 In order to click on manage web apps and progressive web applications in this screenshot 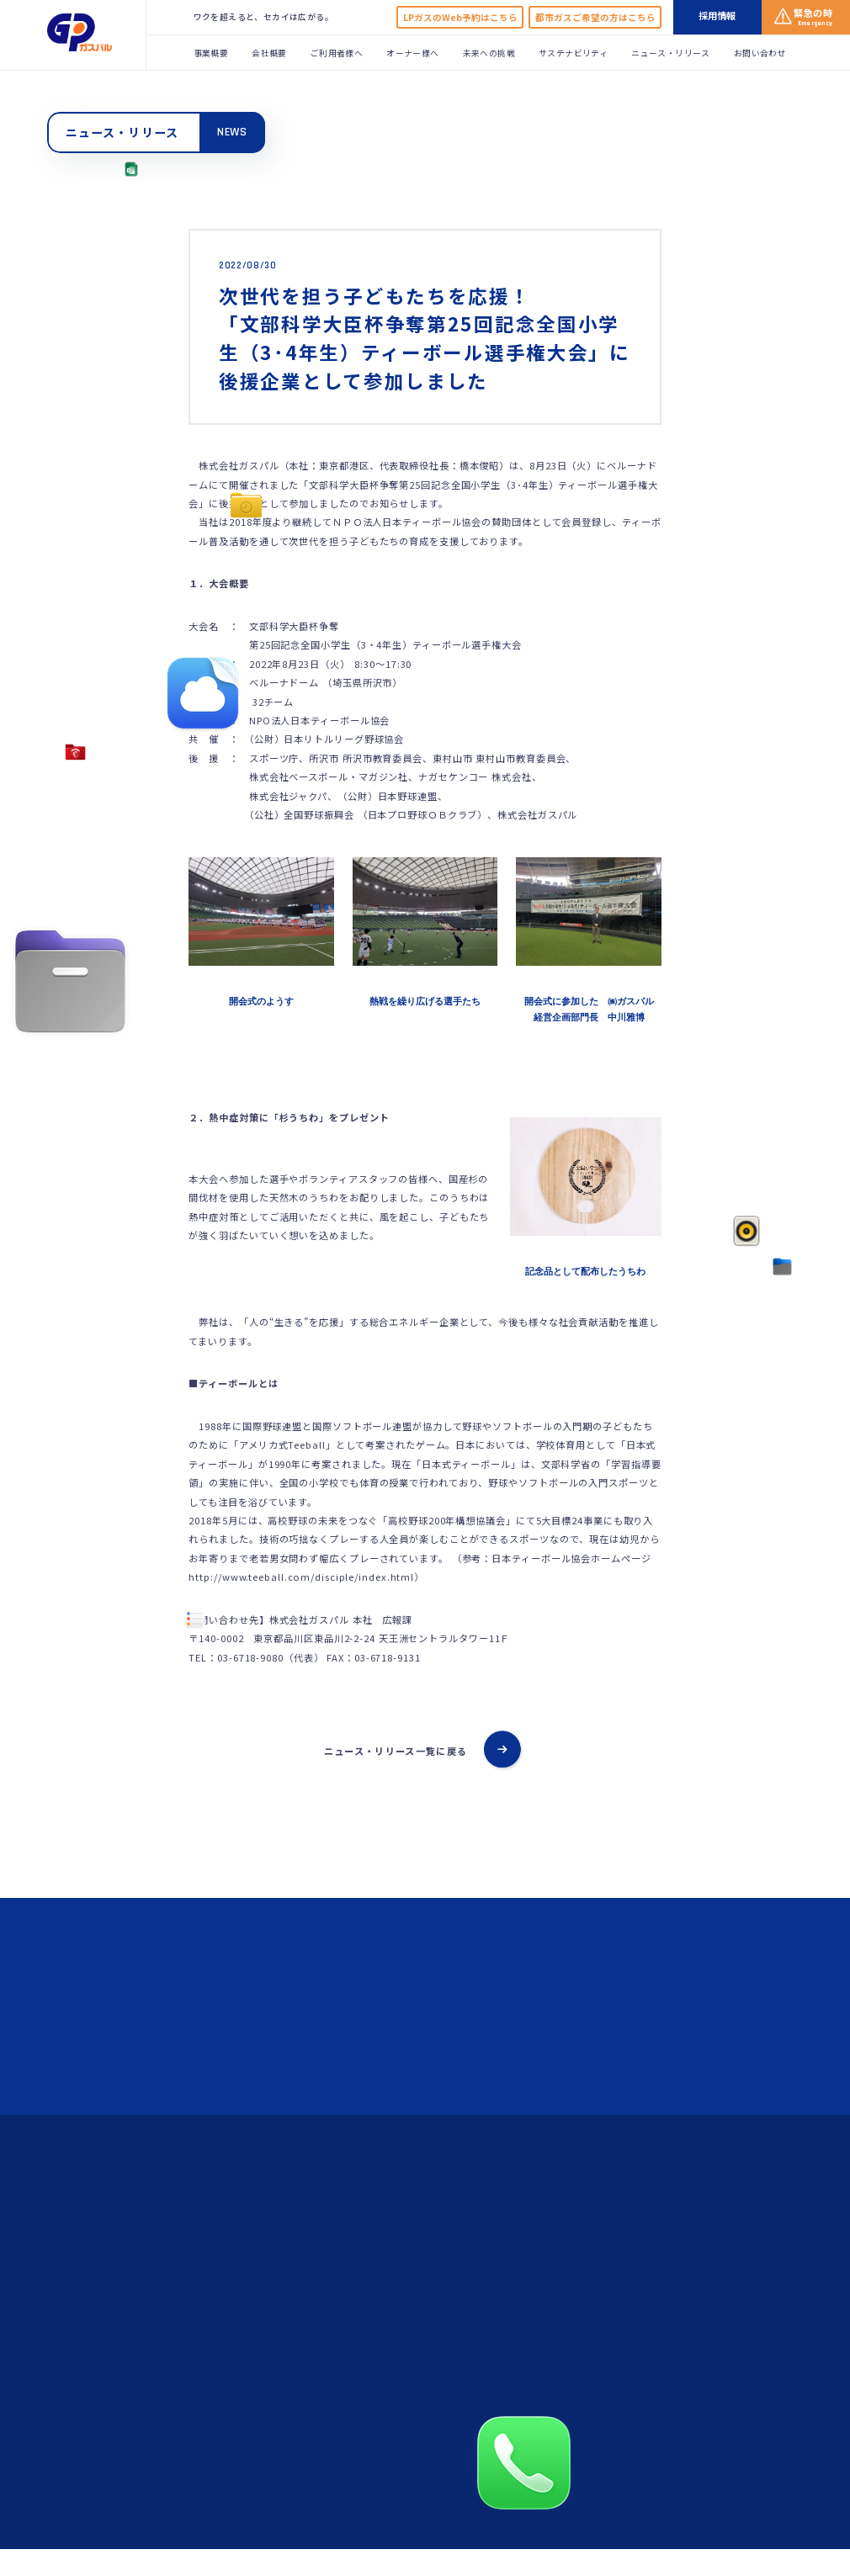, I will do `click(203, 693)`.